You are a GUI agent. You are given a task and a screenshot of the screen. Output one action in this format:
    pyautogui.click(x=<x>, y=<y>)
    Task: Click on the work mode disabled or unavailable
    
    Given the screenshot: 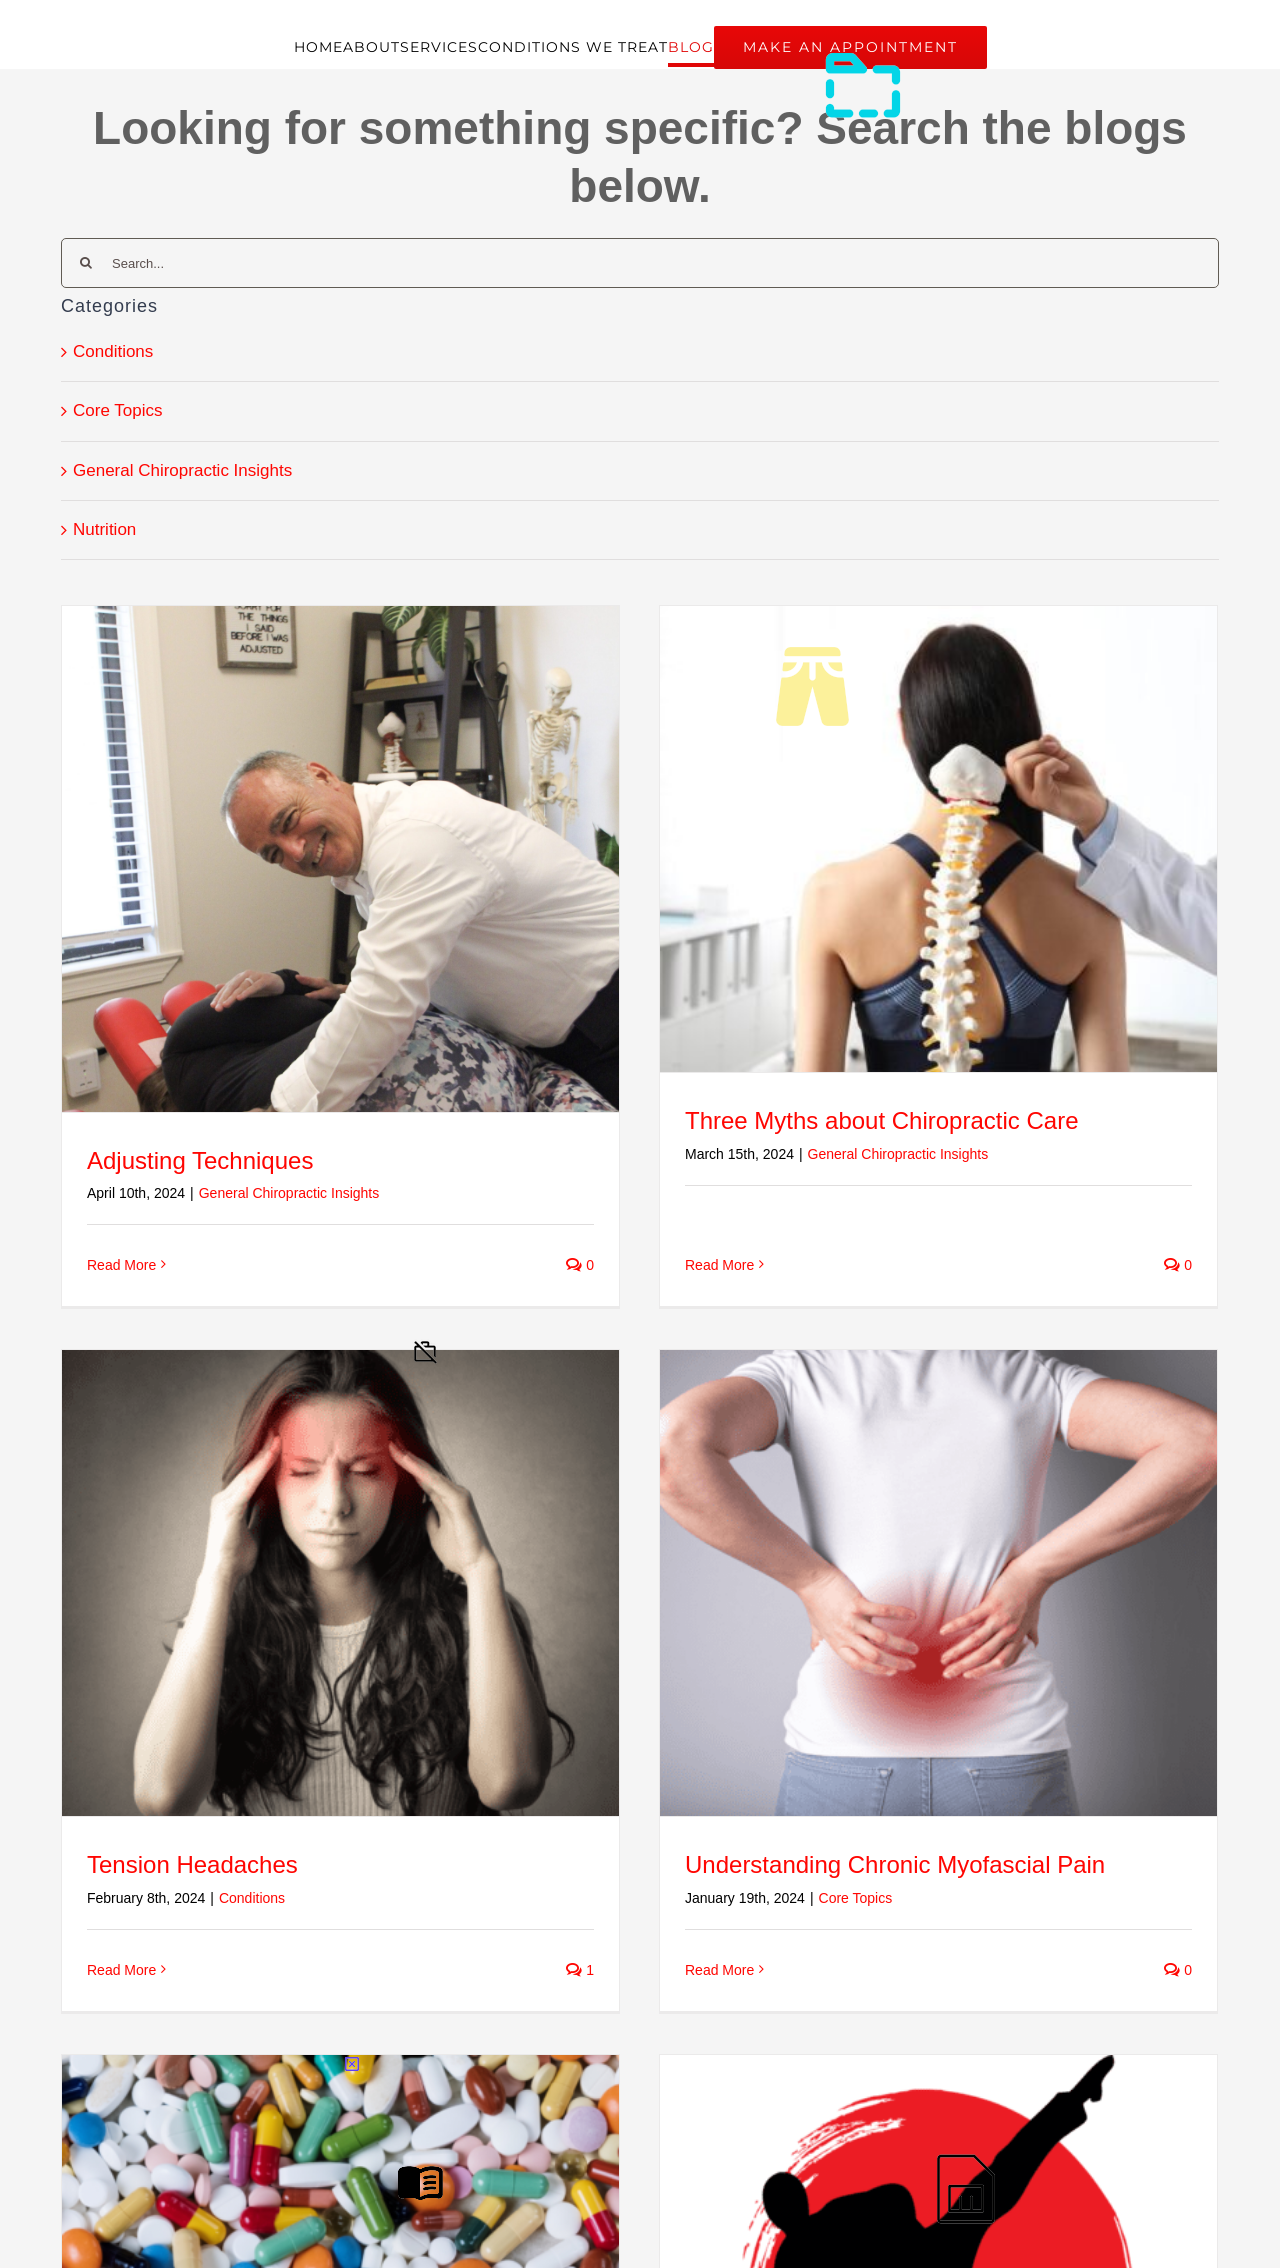 What is the action you would take?
    pyautogui.click(x=425, y=1352)
    